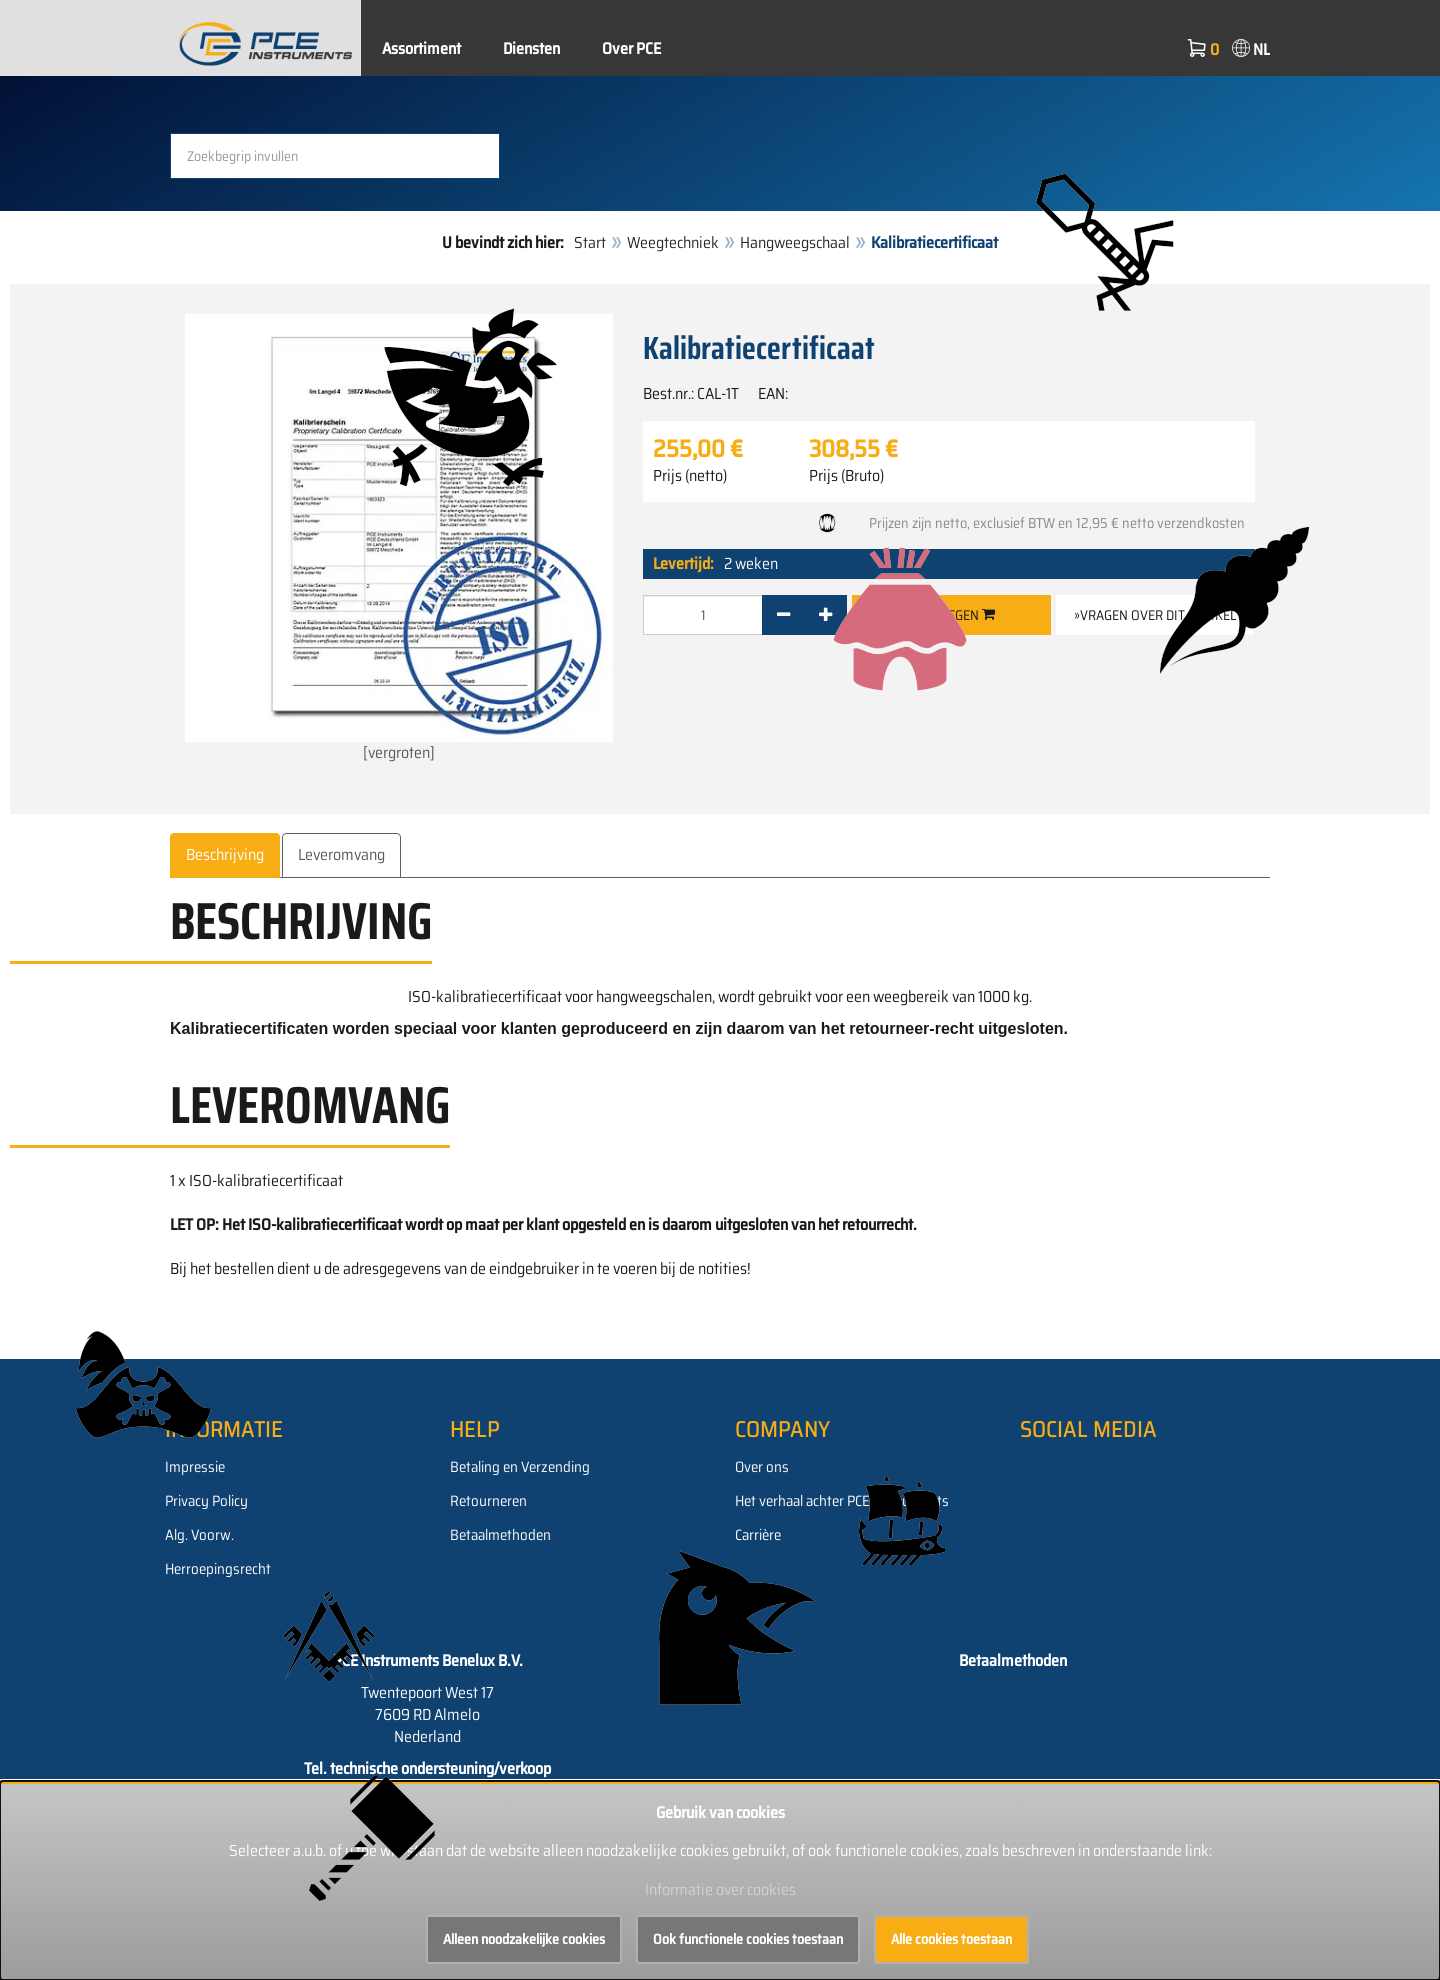 This screenshot has height=1980, width=1440. What do you see at coordinates (1104, 242) in the screenshot?
I see `indicates virus or malware detected` at bounding box center [1104, 242].